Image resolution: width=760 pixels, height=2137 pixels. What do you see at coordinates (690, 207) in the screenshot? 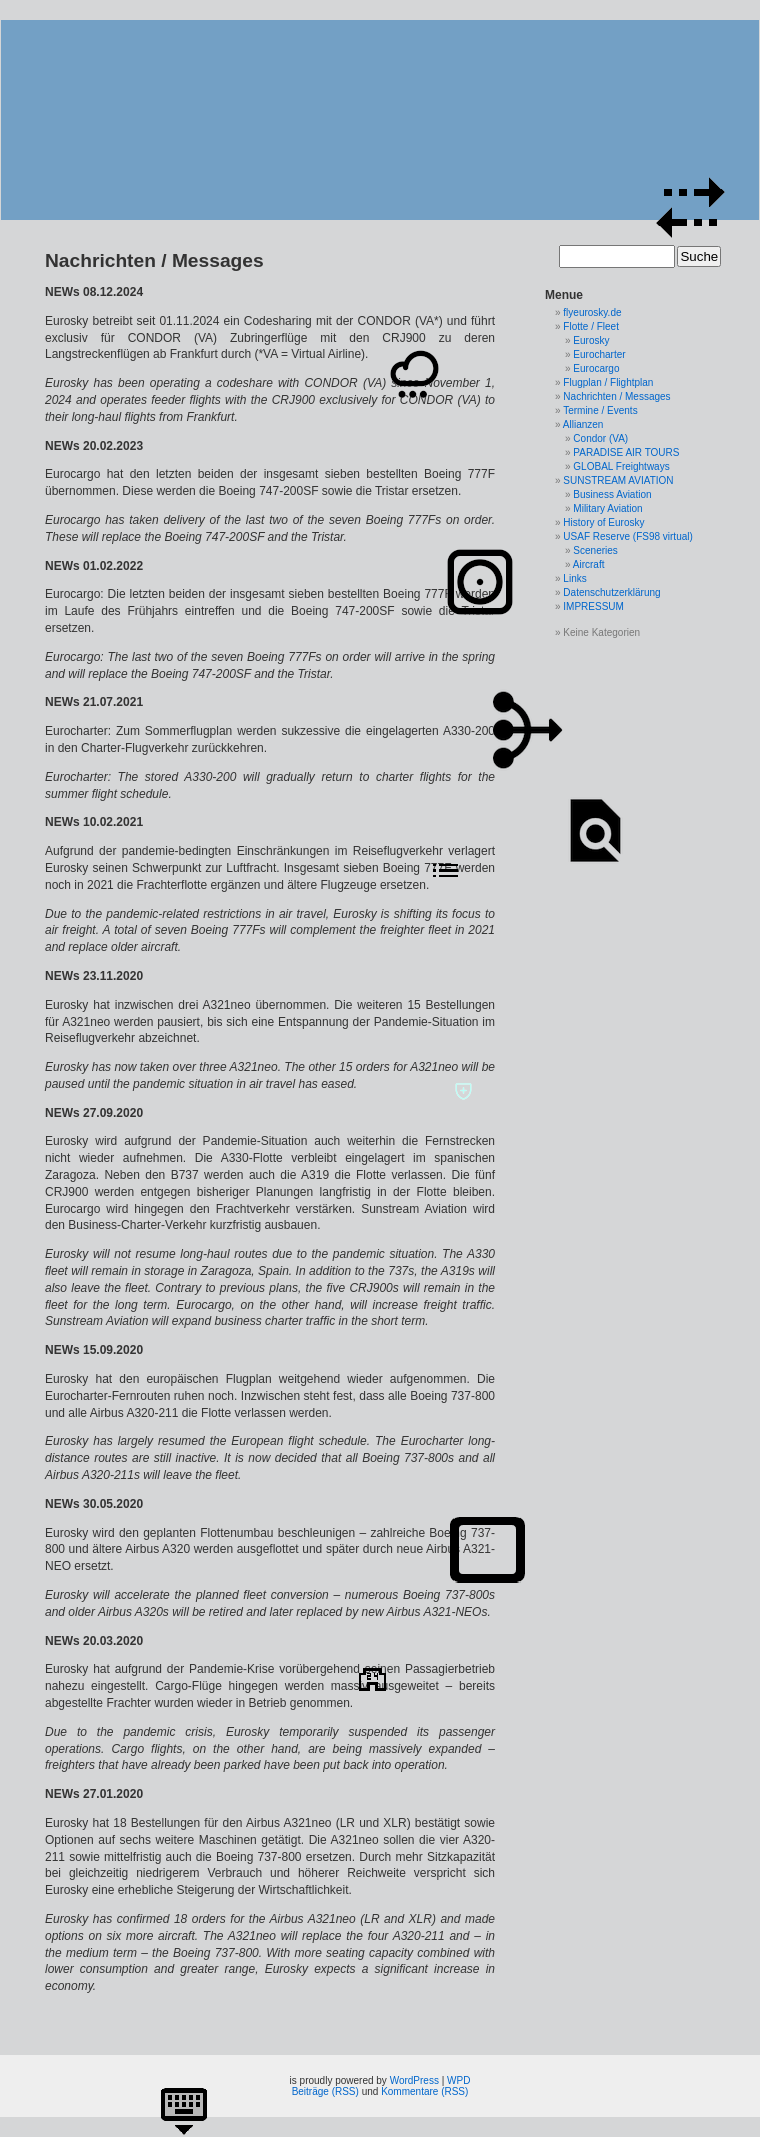
I see `view route with multiple stops` at bounding box center [690, 207].